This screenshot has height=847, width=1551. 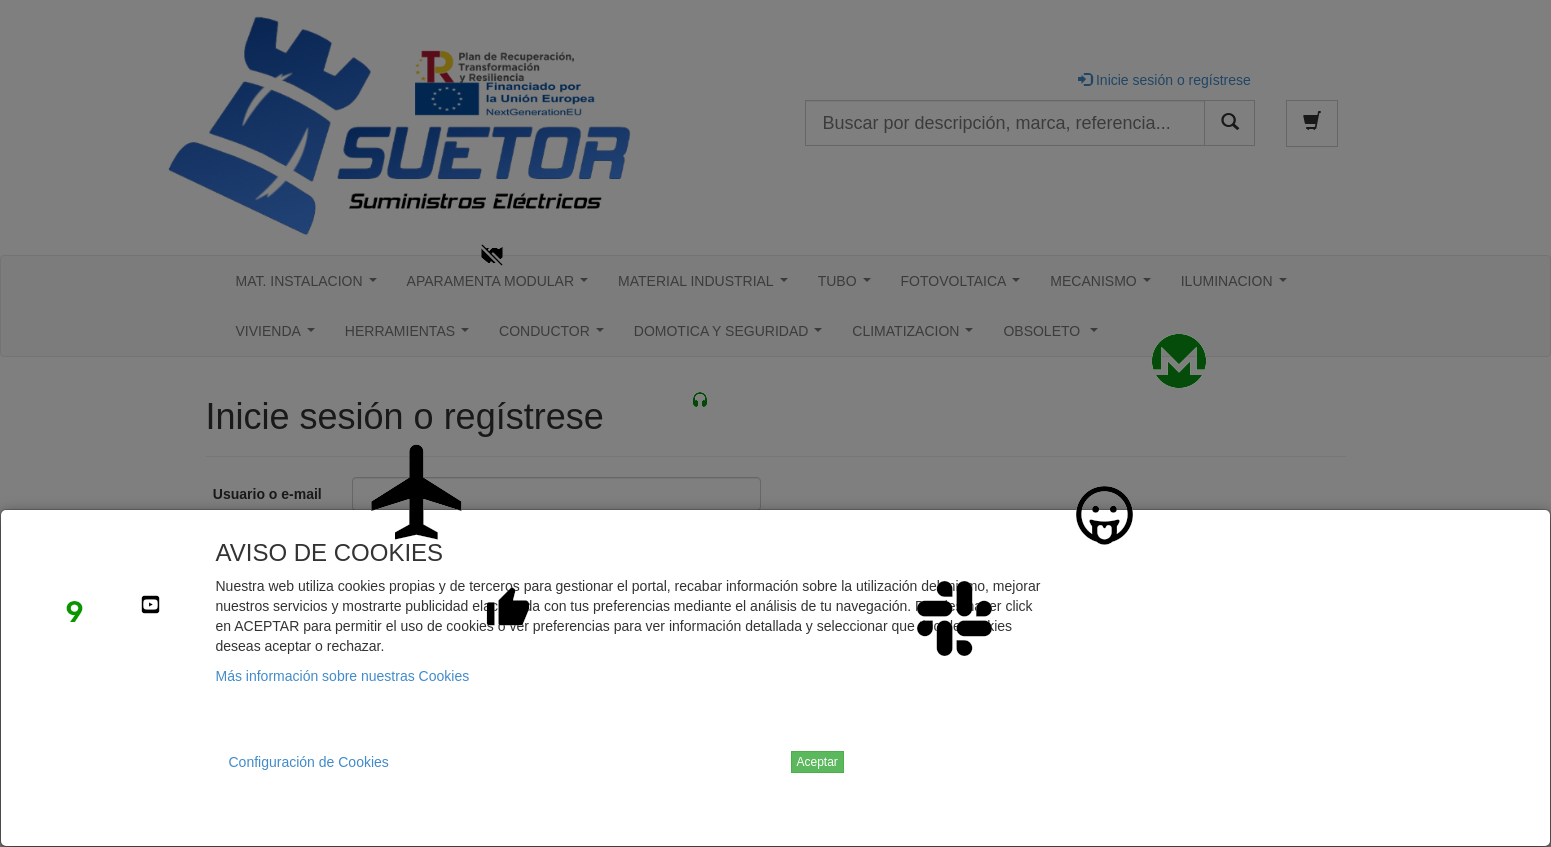 What do you see at coordinates (414, 492) in the screenshot?
I see `enable airplane mode` at bounding box center [414, 492].